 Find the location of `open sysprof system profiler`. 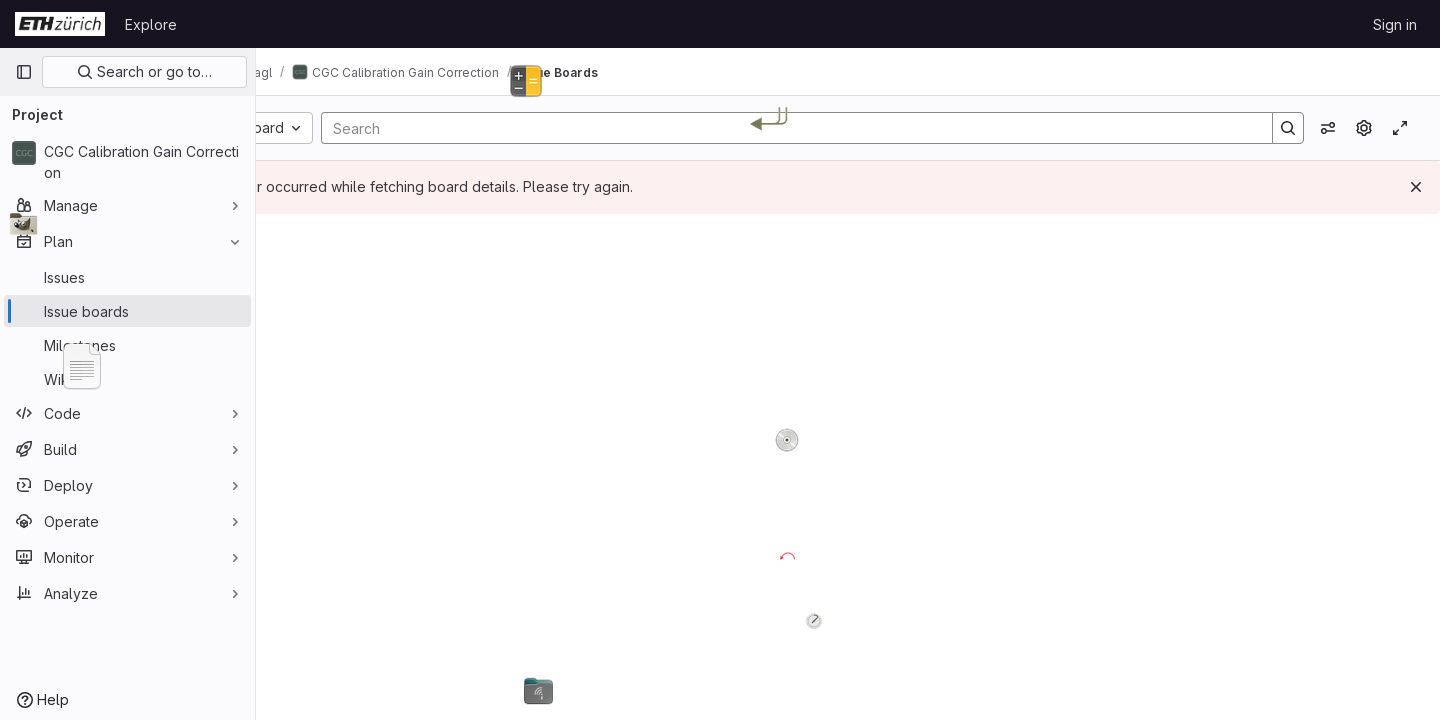

open sysprof system profiler is located at coordinates (814, 621).